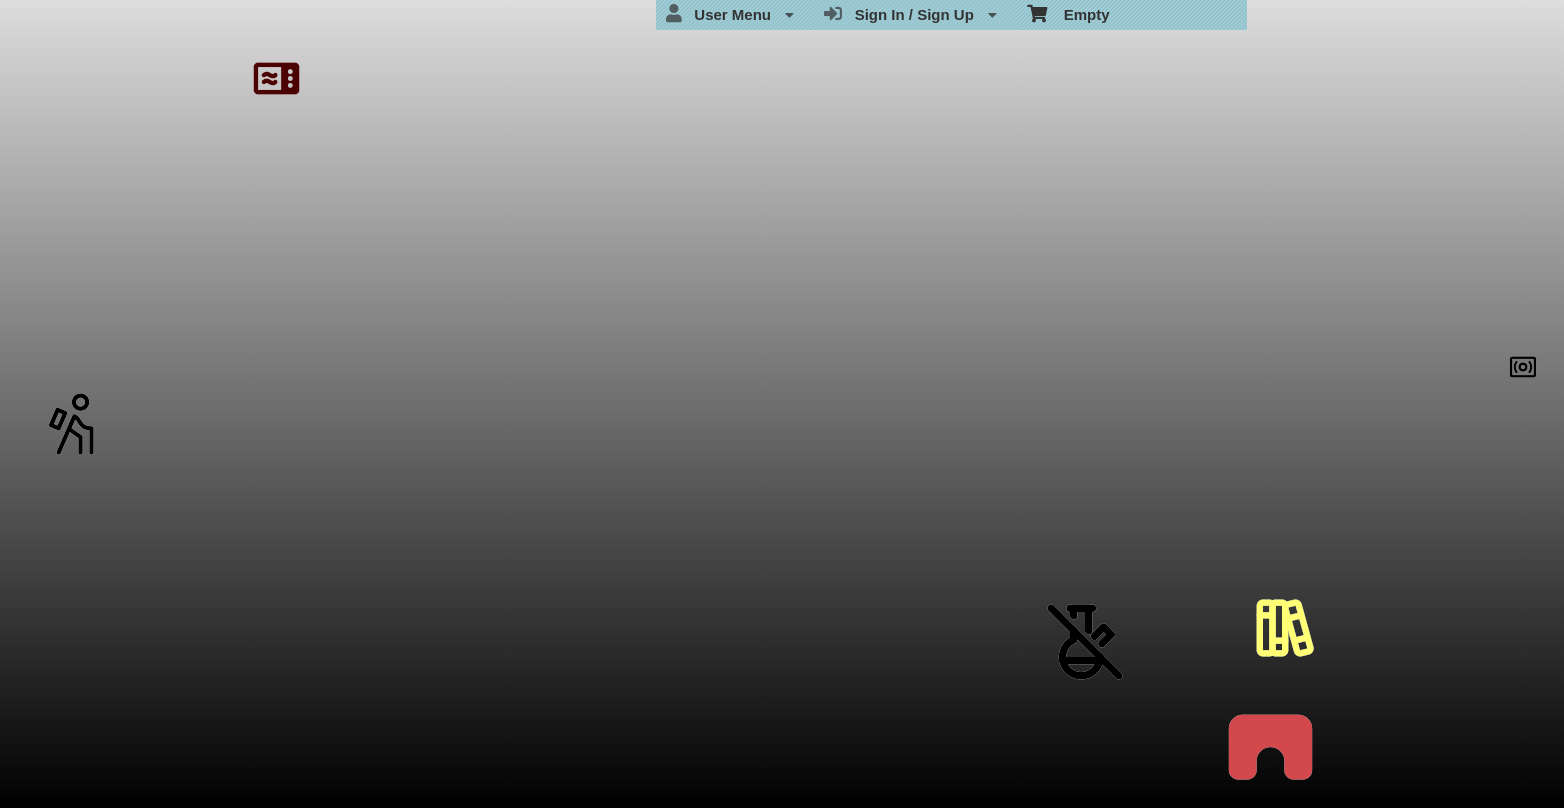  I want to click on access hiking trails or outdoor activities, so click(74, 424).